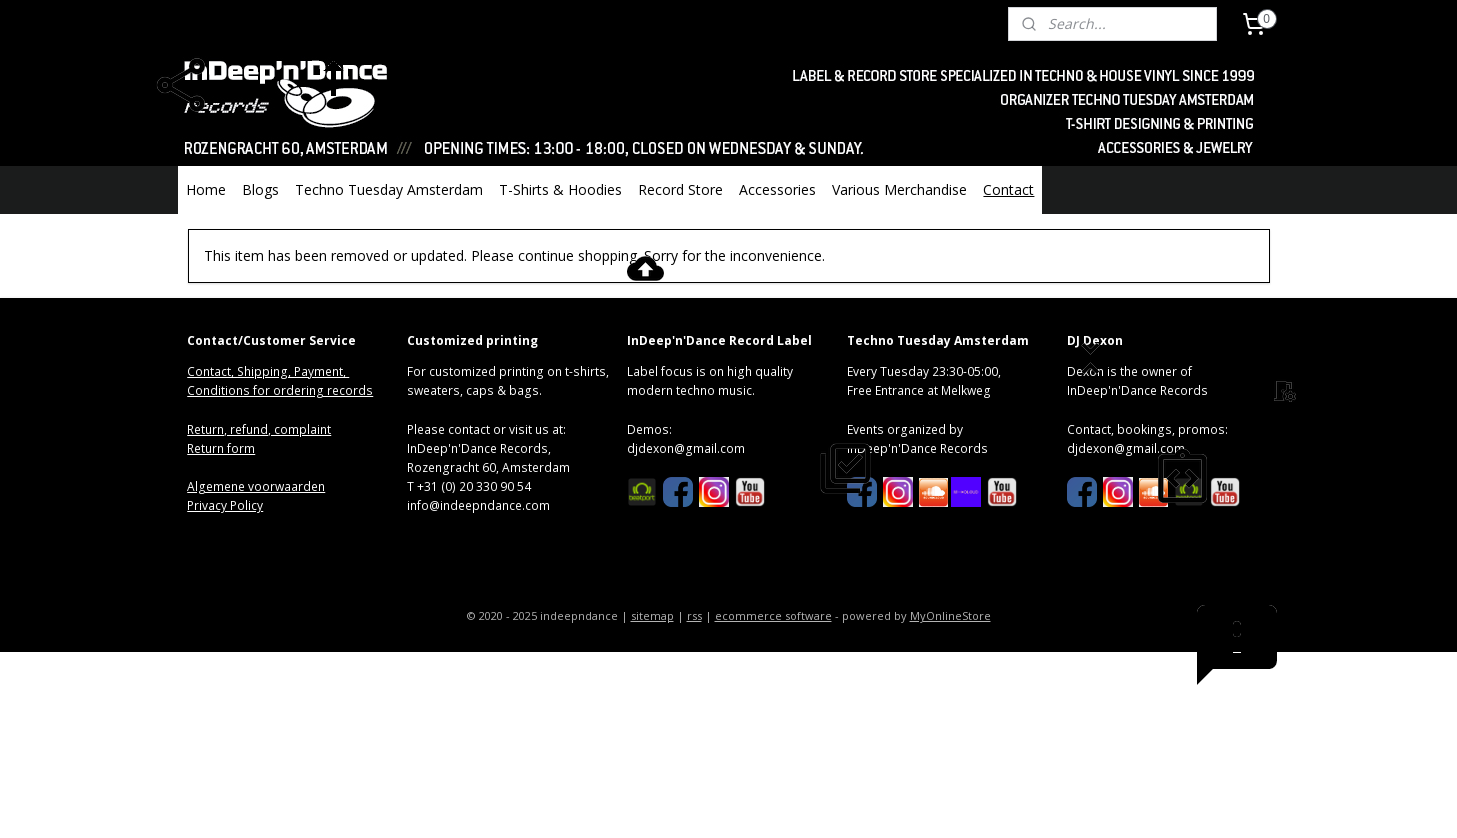 Image resolution: width=1457 pixels, height=838 pixels. I want to click on collapse expanded content, so click(1090, 358).